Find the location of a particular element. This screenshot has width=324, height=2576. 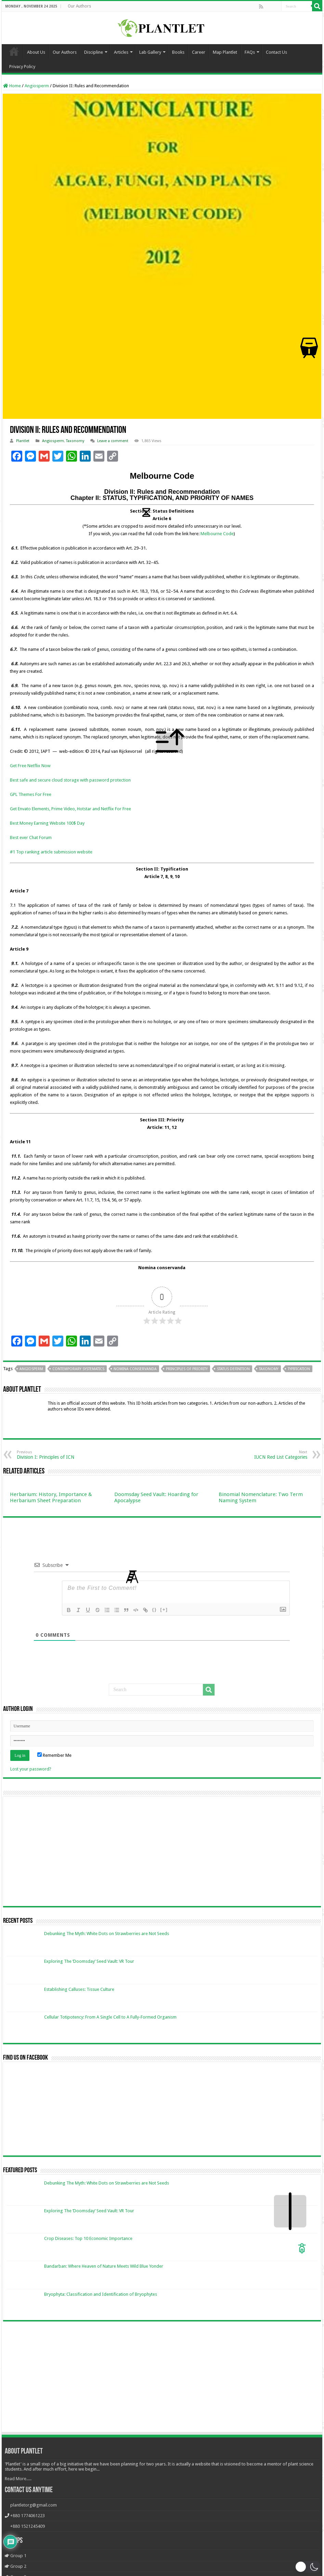

visual separator between UI elements is located at coordinates (290, 2211).